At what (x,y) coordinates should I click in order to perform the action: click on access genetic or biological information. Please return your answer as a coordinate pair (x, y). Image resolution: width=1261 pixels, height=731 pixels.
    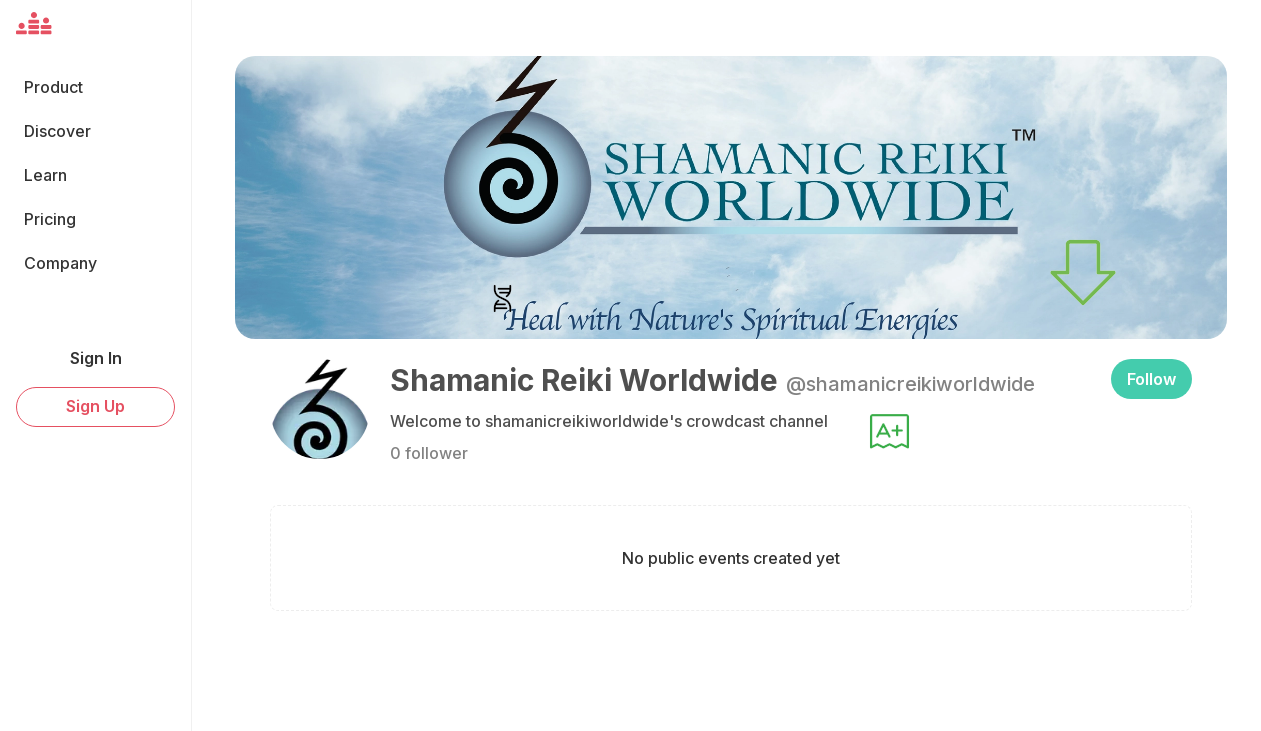
    Looking at the image, I should click on (502, 298).